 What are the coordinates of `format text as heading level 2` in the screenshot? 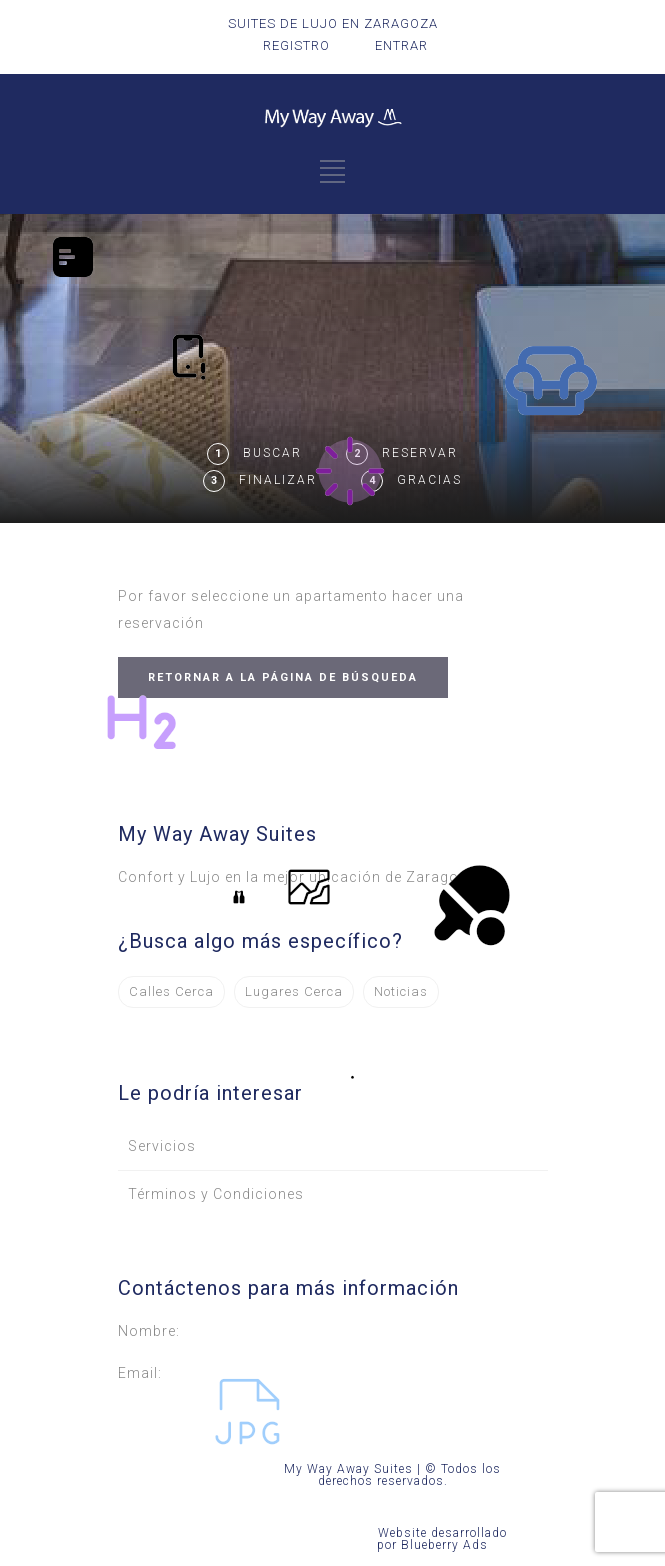 It's located at (138, 721).